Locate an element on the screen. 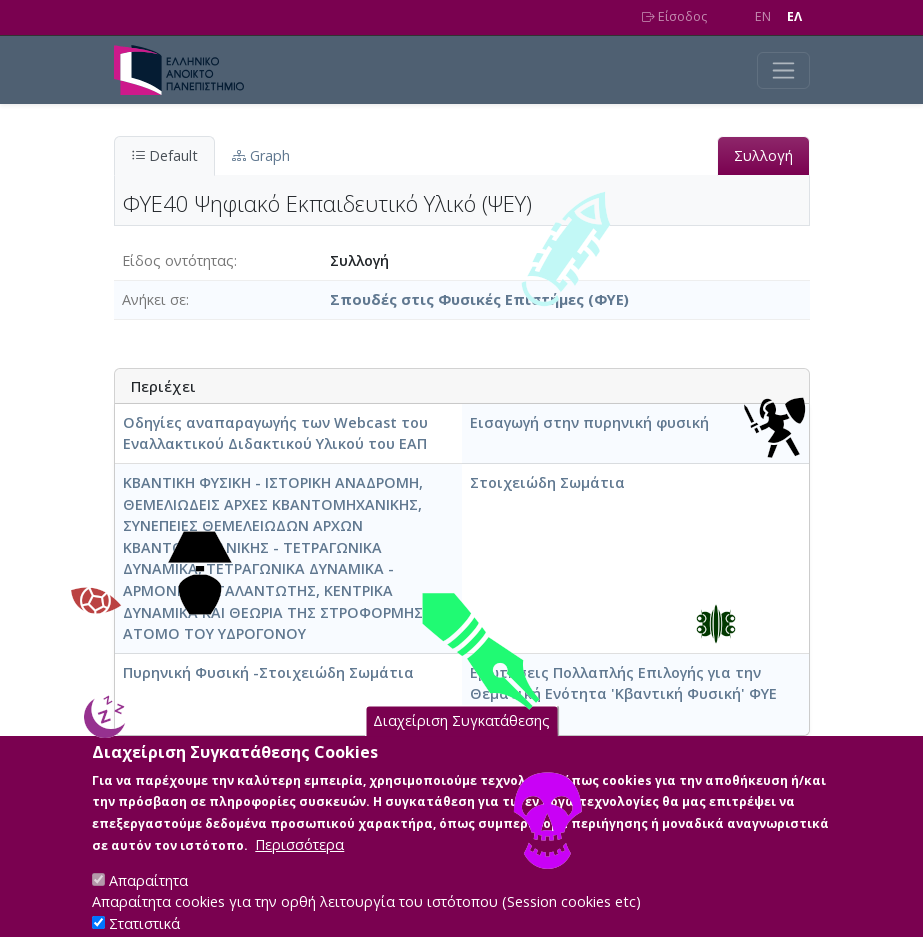  toggle bedside lamp or night light is located at coordinates (200, 573).